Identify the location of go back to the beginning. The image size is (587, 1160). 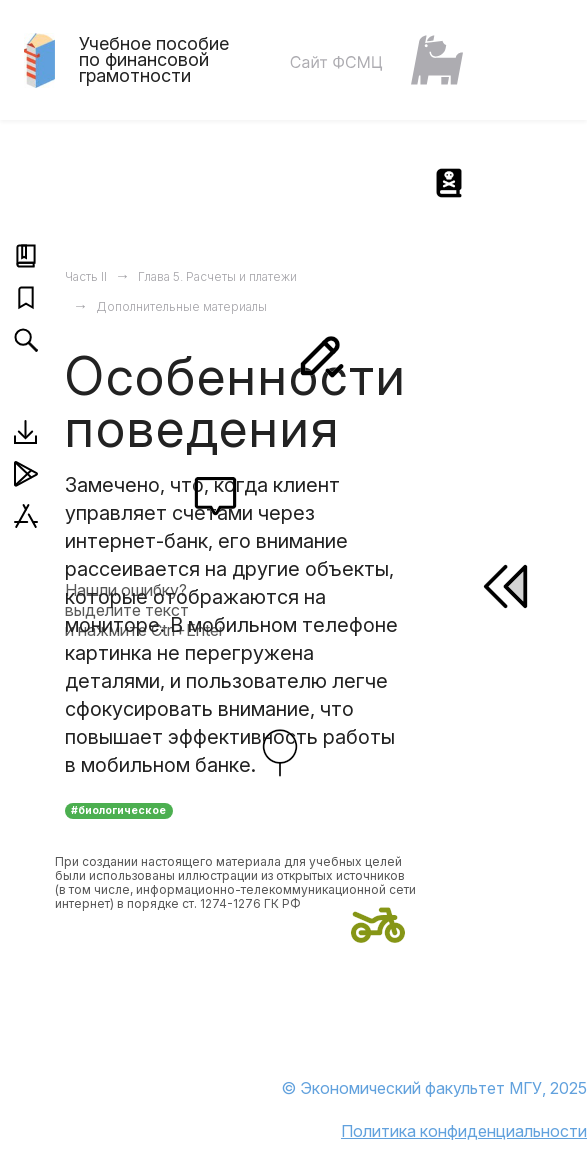
(507, 586).